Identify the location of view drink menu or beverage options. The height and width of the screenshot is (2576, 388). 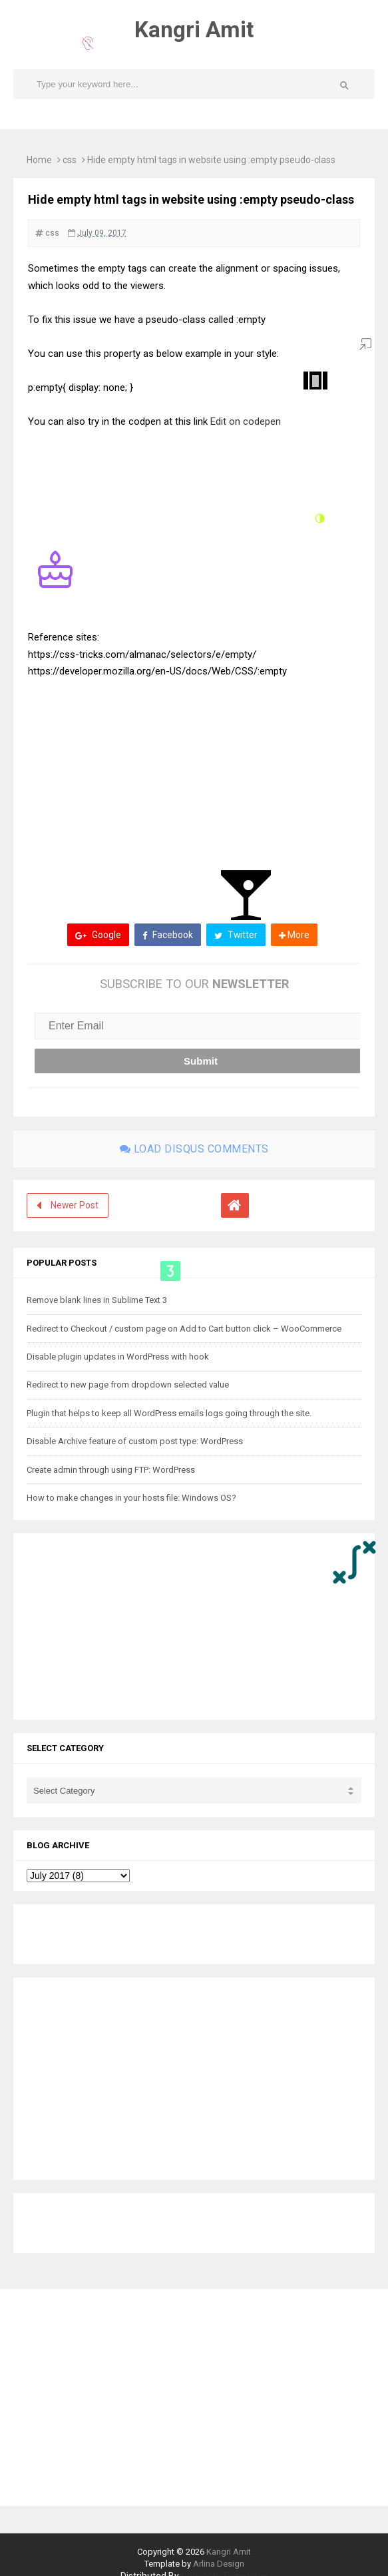
(246, 895).